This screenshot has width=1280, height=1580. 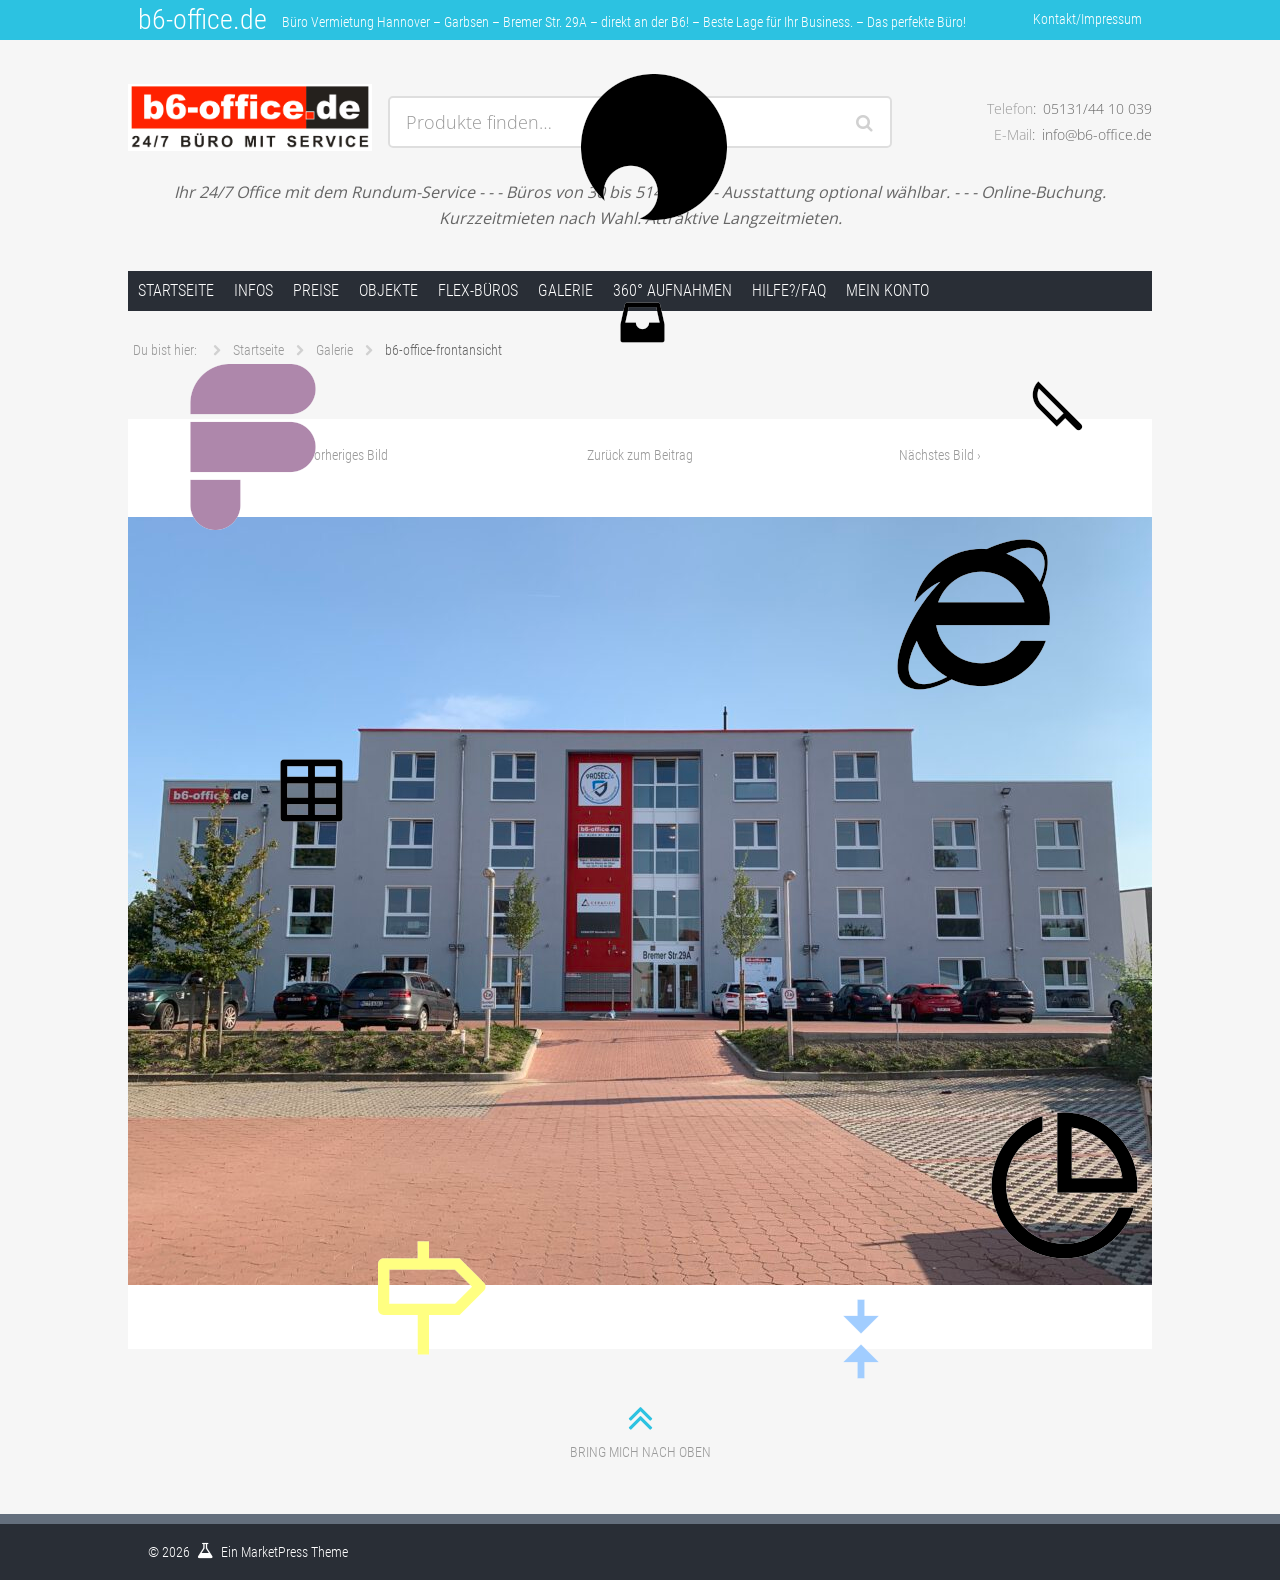 What do you see at coordinates (311, 790) in the screenshot?
I see `insert a table into the document` at bounding box center [311, 790].